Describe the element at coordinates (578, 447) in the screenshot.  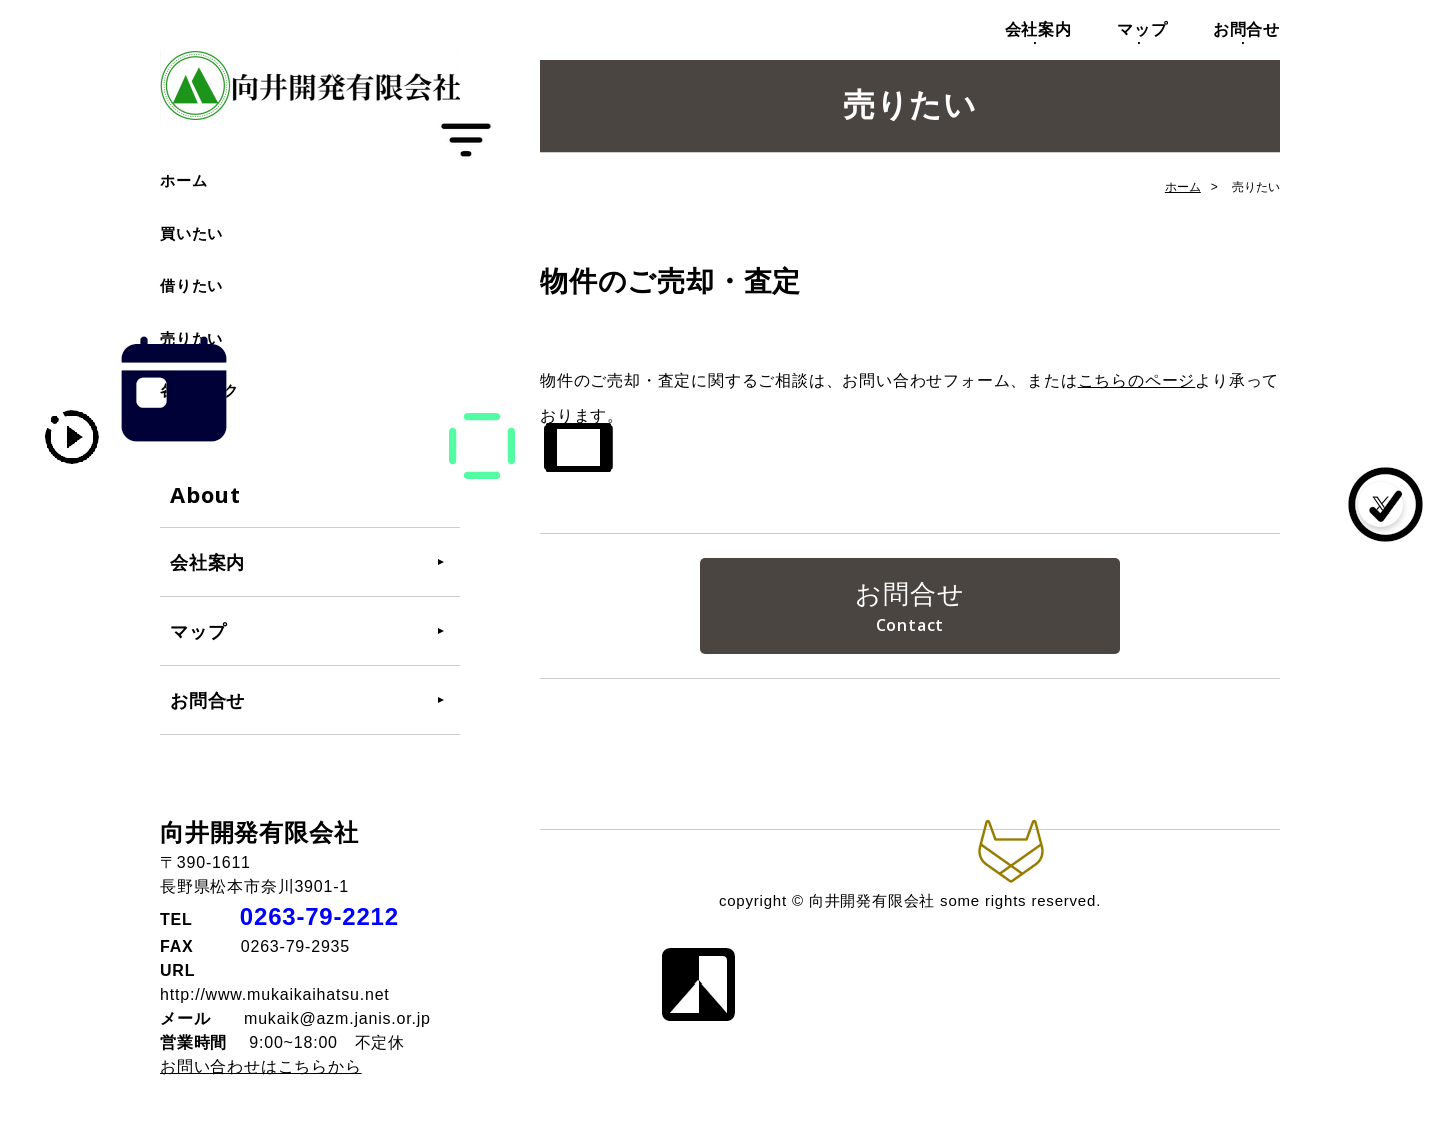
I see `switch to tablet view or layout` at that location.